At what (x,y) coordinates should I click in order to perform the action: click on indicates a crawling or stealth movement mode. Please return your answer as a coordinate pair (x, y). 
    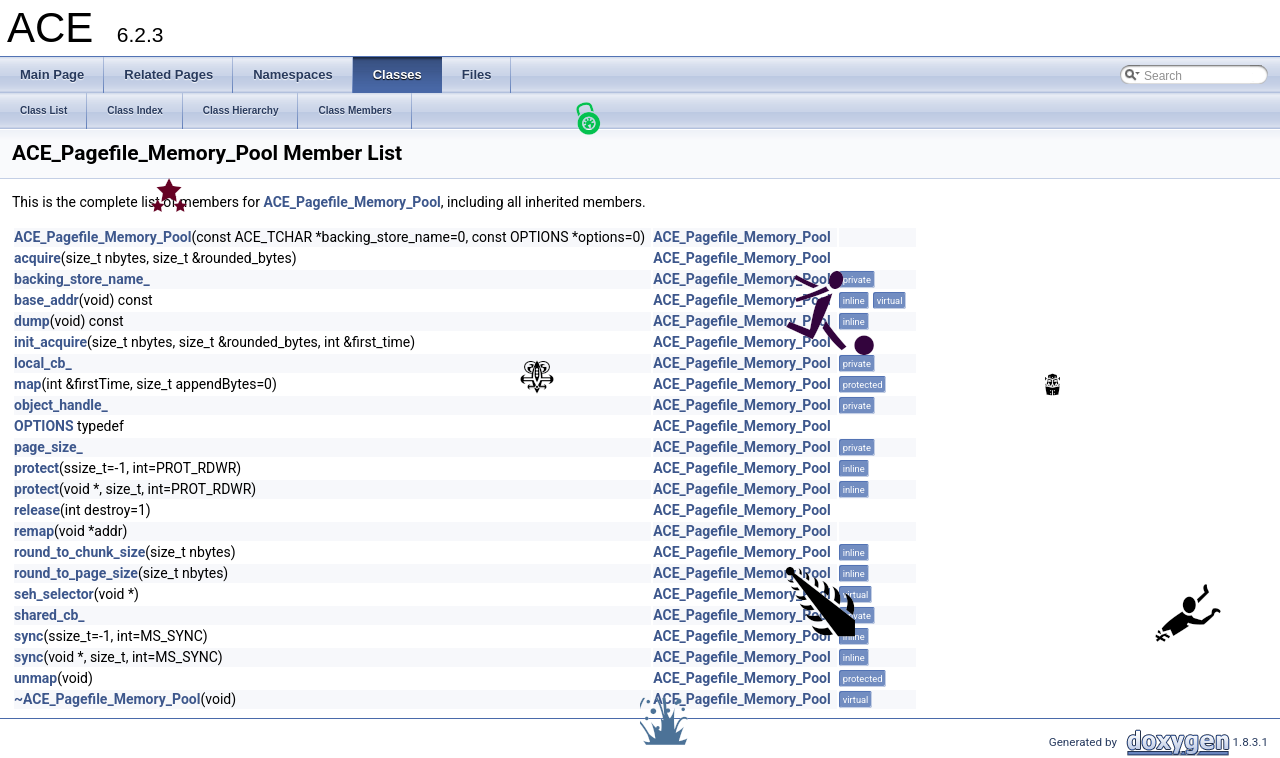
    Looking at the image, I should click on (1188, 613).